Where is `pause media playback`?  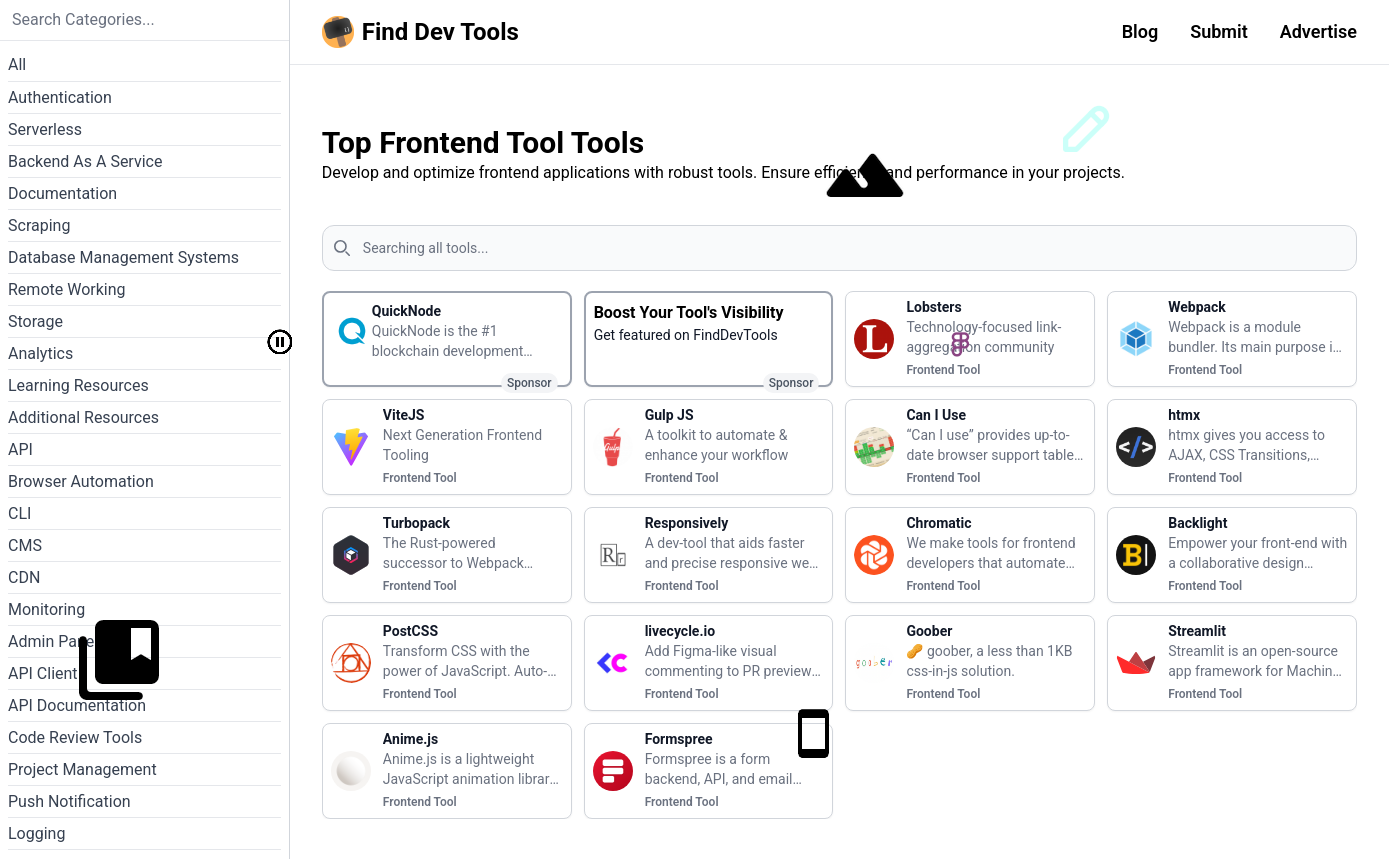
pause media playback is located at coordinates (280, 342).